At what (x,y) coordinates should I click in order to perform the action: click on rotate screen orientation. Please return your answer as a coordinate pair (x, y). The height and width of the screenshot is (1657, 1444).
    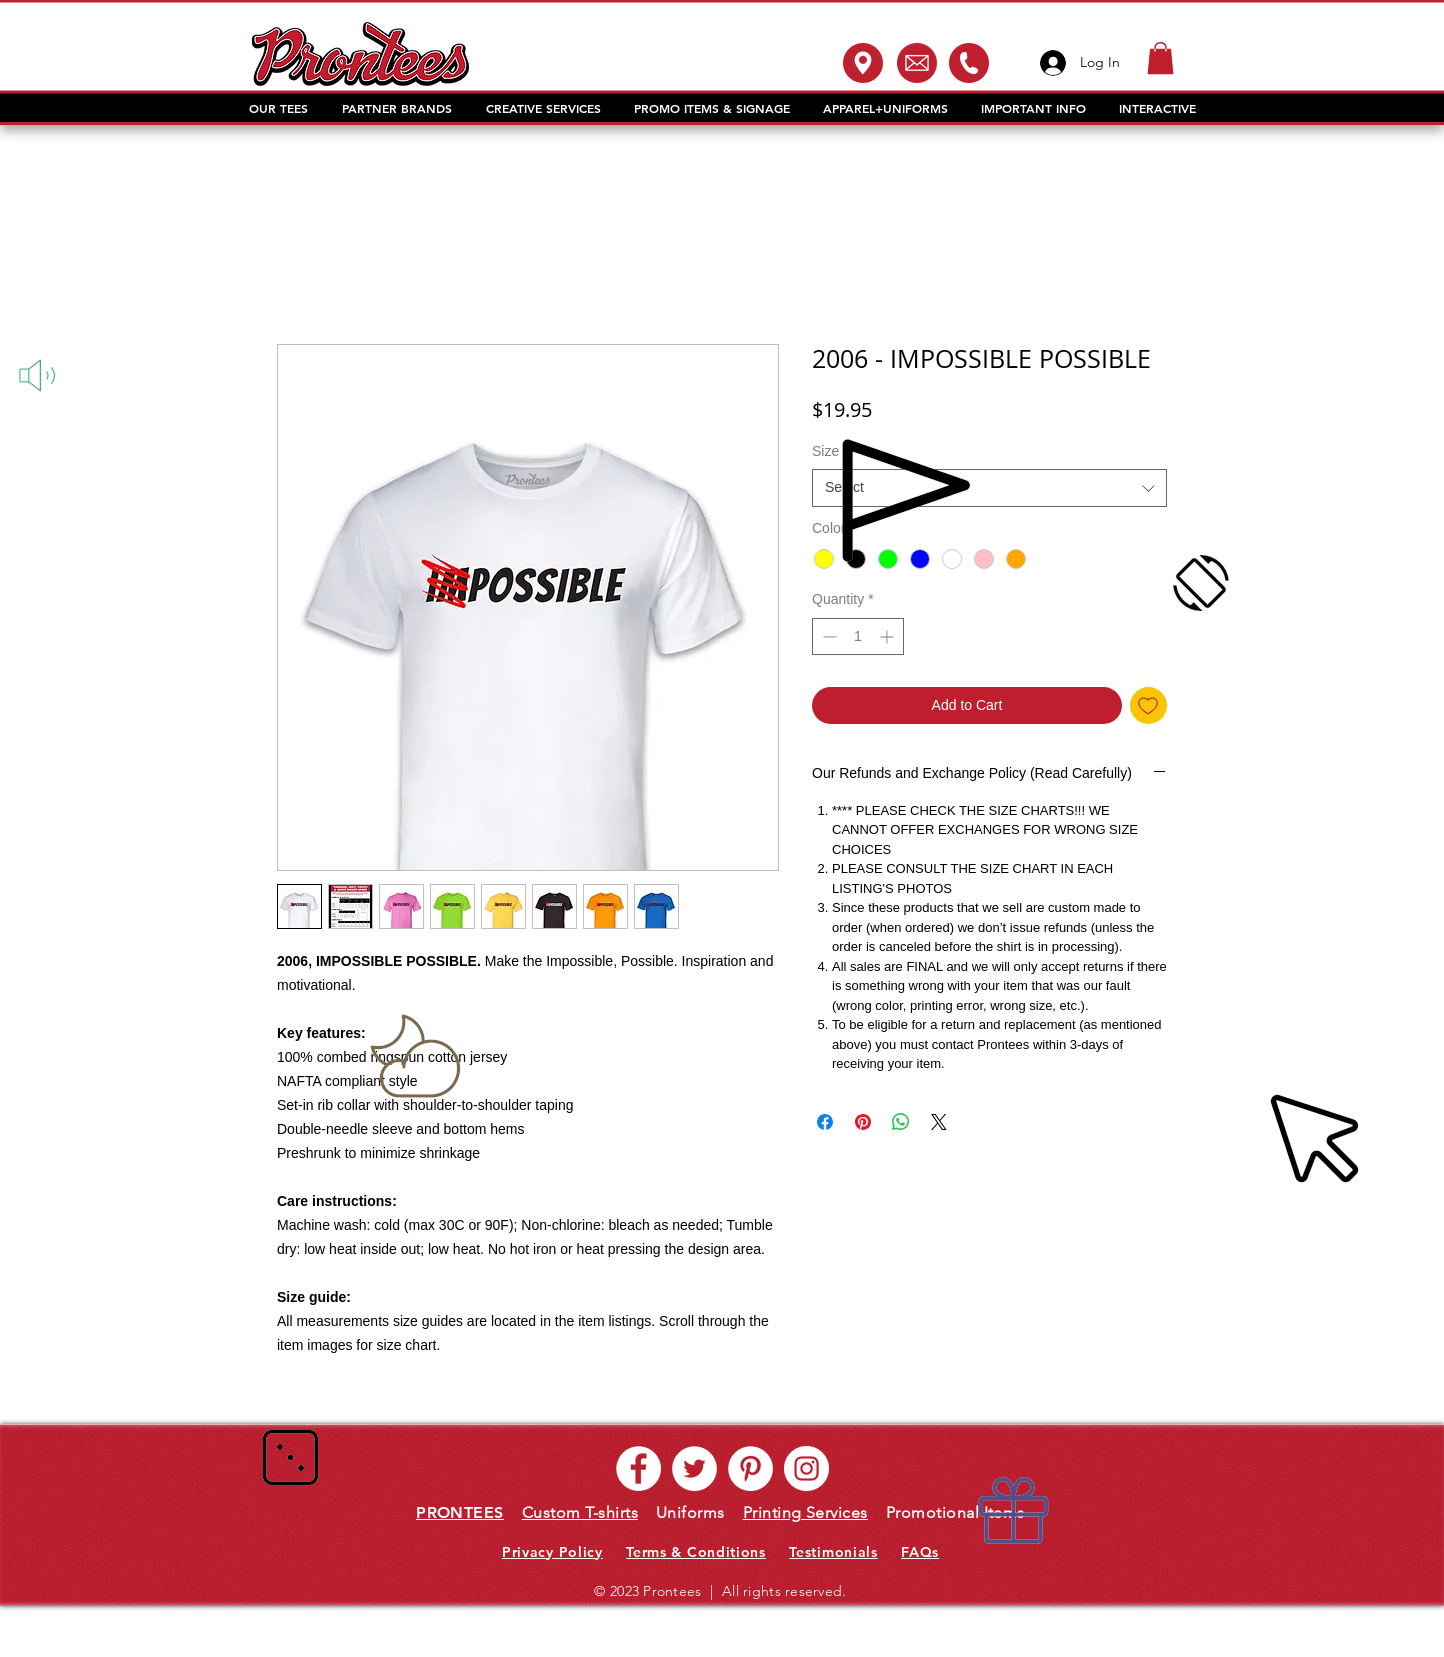
    Looking at the image, I should click on (1201, 583).